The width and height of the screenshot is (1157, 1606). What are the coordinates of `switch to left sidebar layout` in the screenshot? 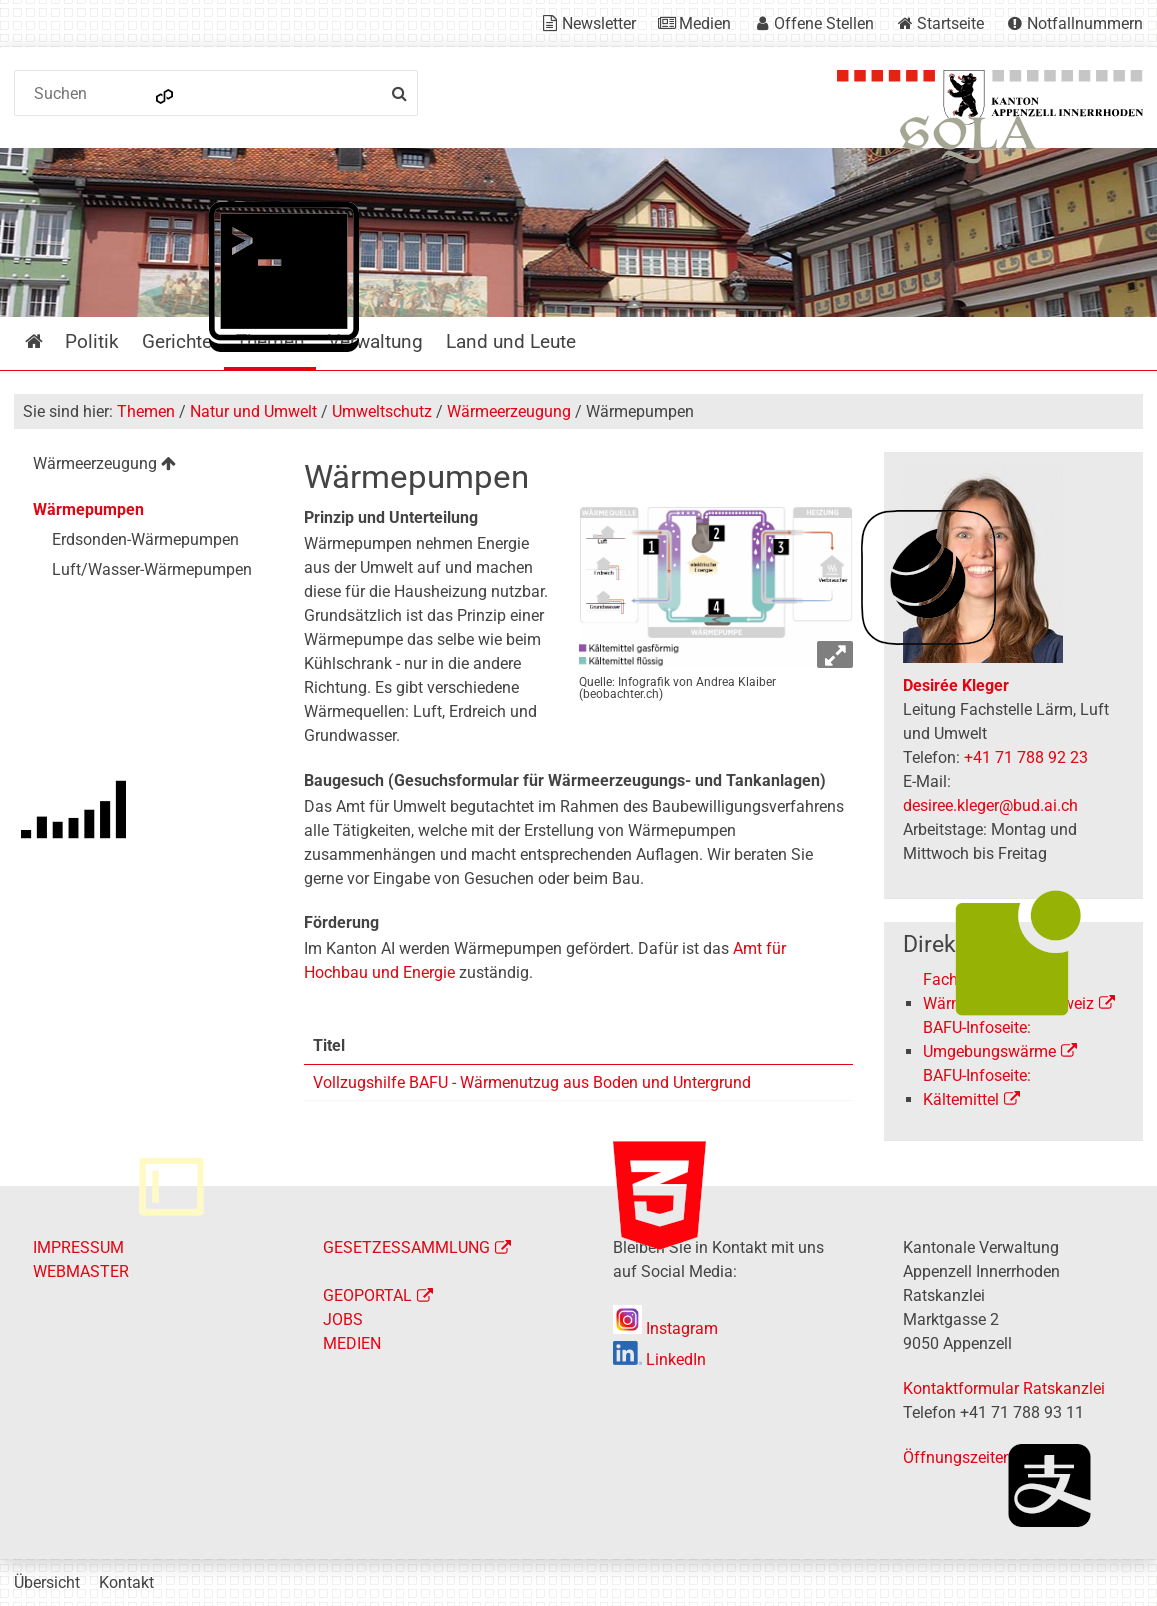 It's located at (171, 1186).